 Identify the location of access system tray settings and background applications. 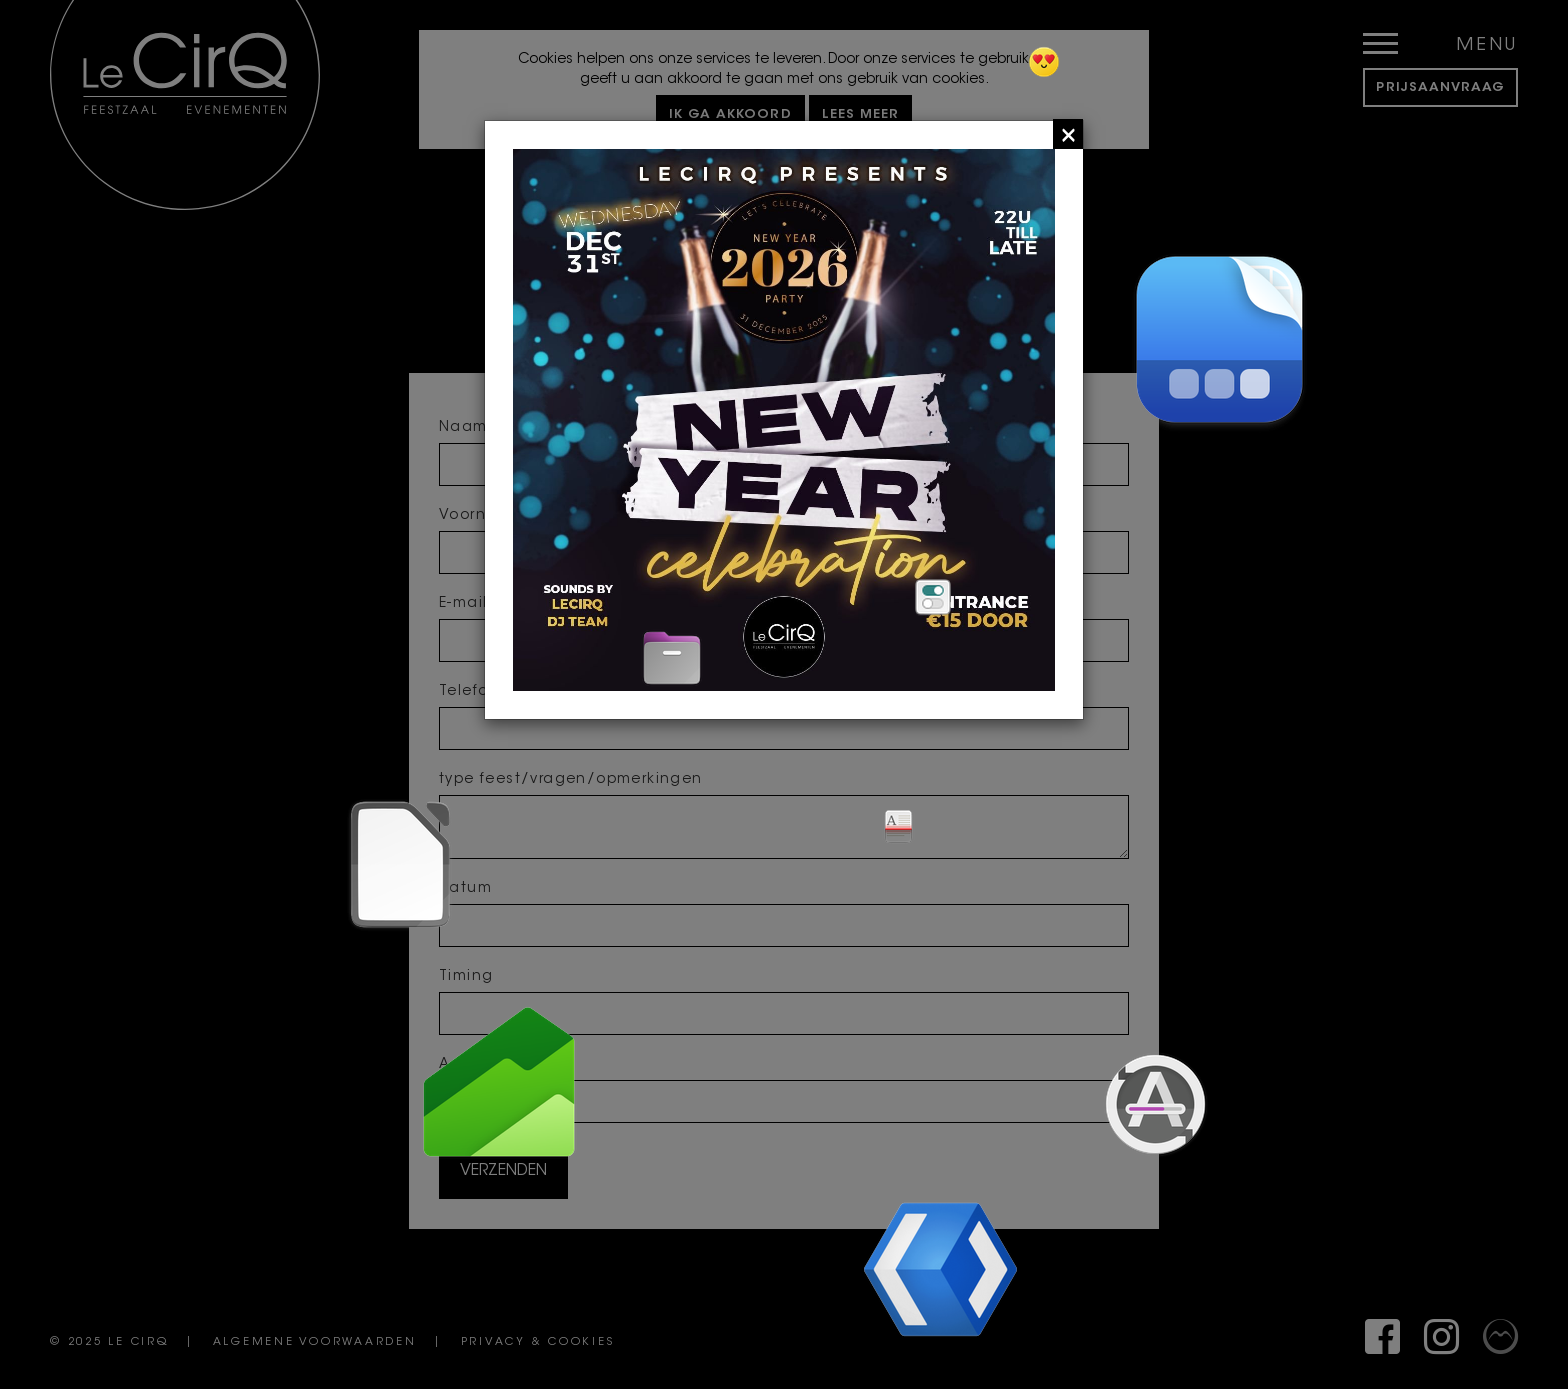
(1219, 339).